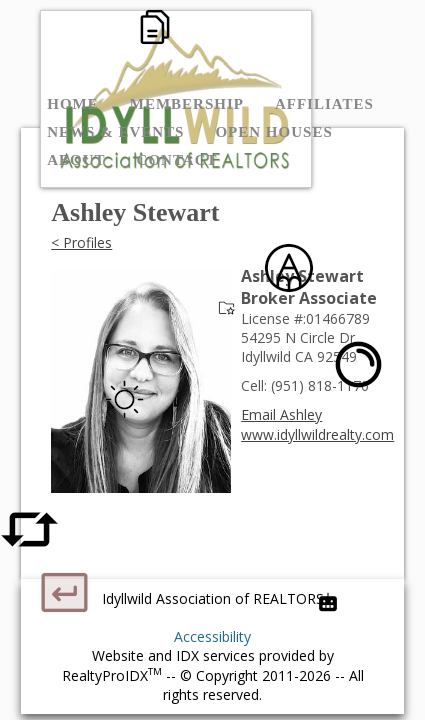 This screenshot has width=425, height=720. I want to click on access AI assistant or chatbot features, so click(328, 603).